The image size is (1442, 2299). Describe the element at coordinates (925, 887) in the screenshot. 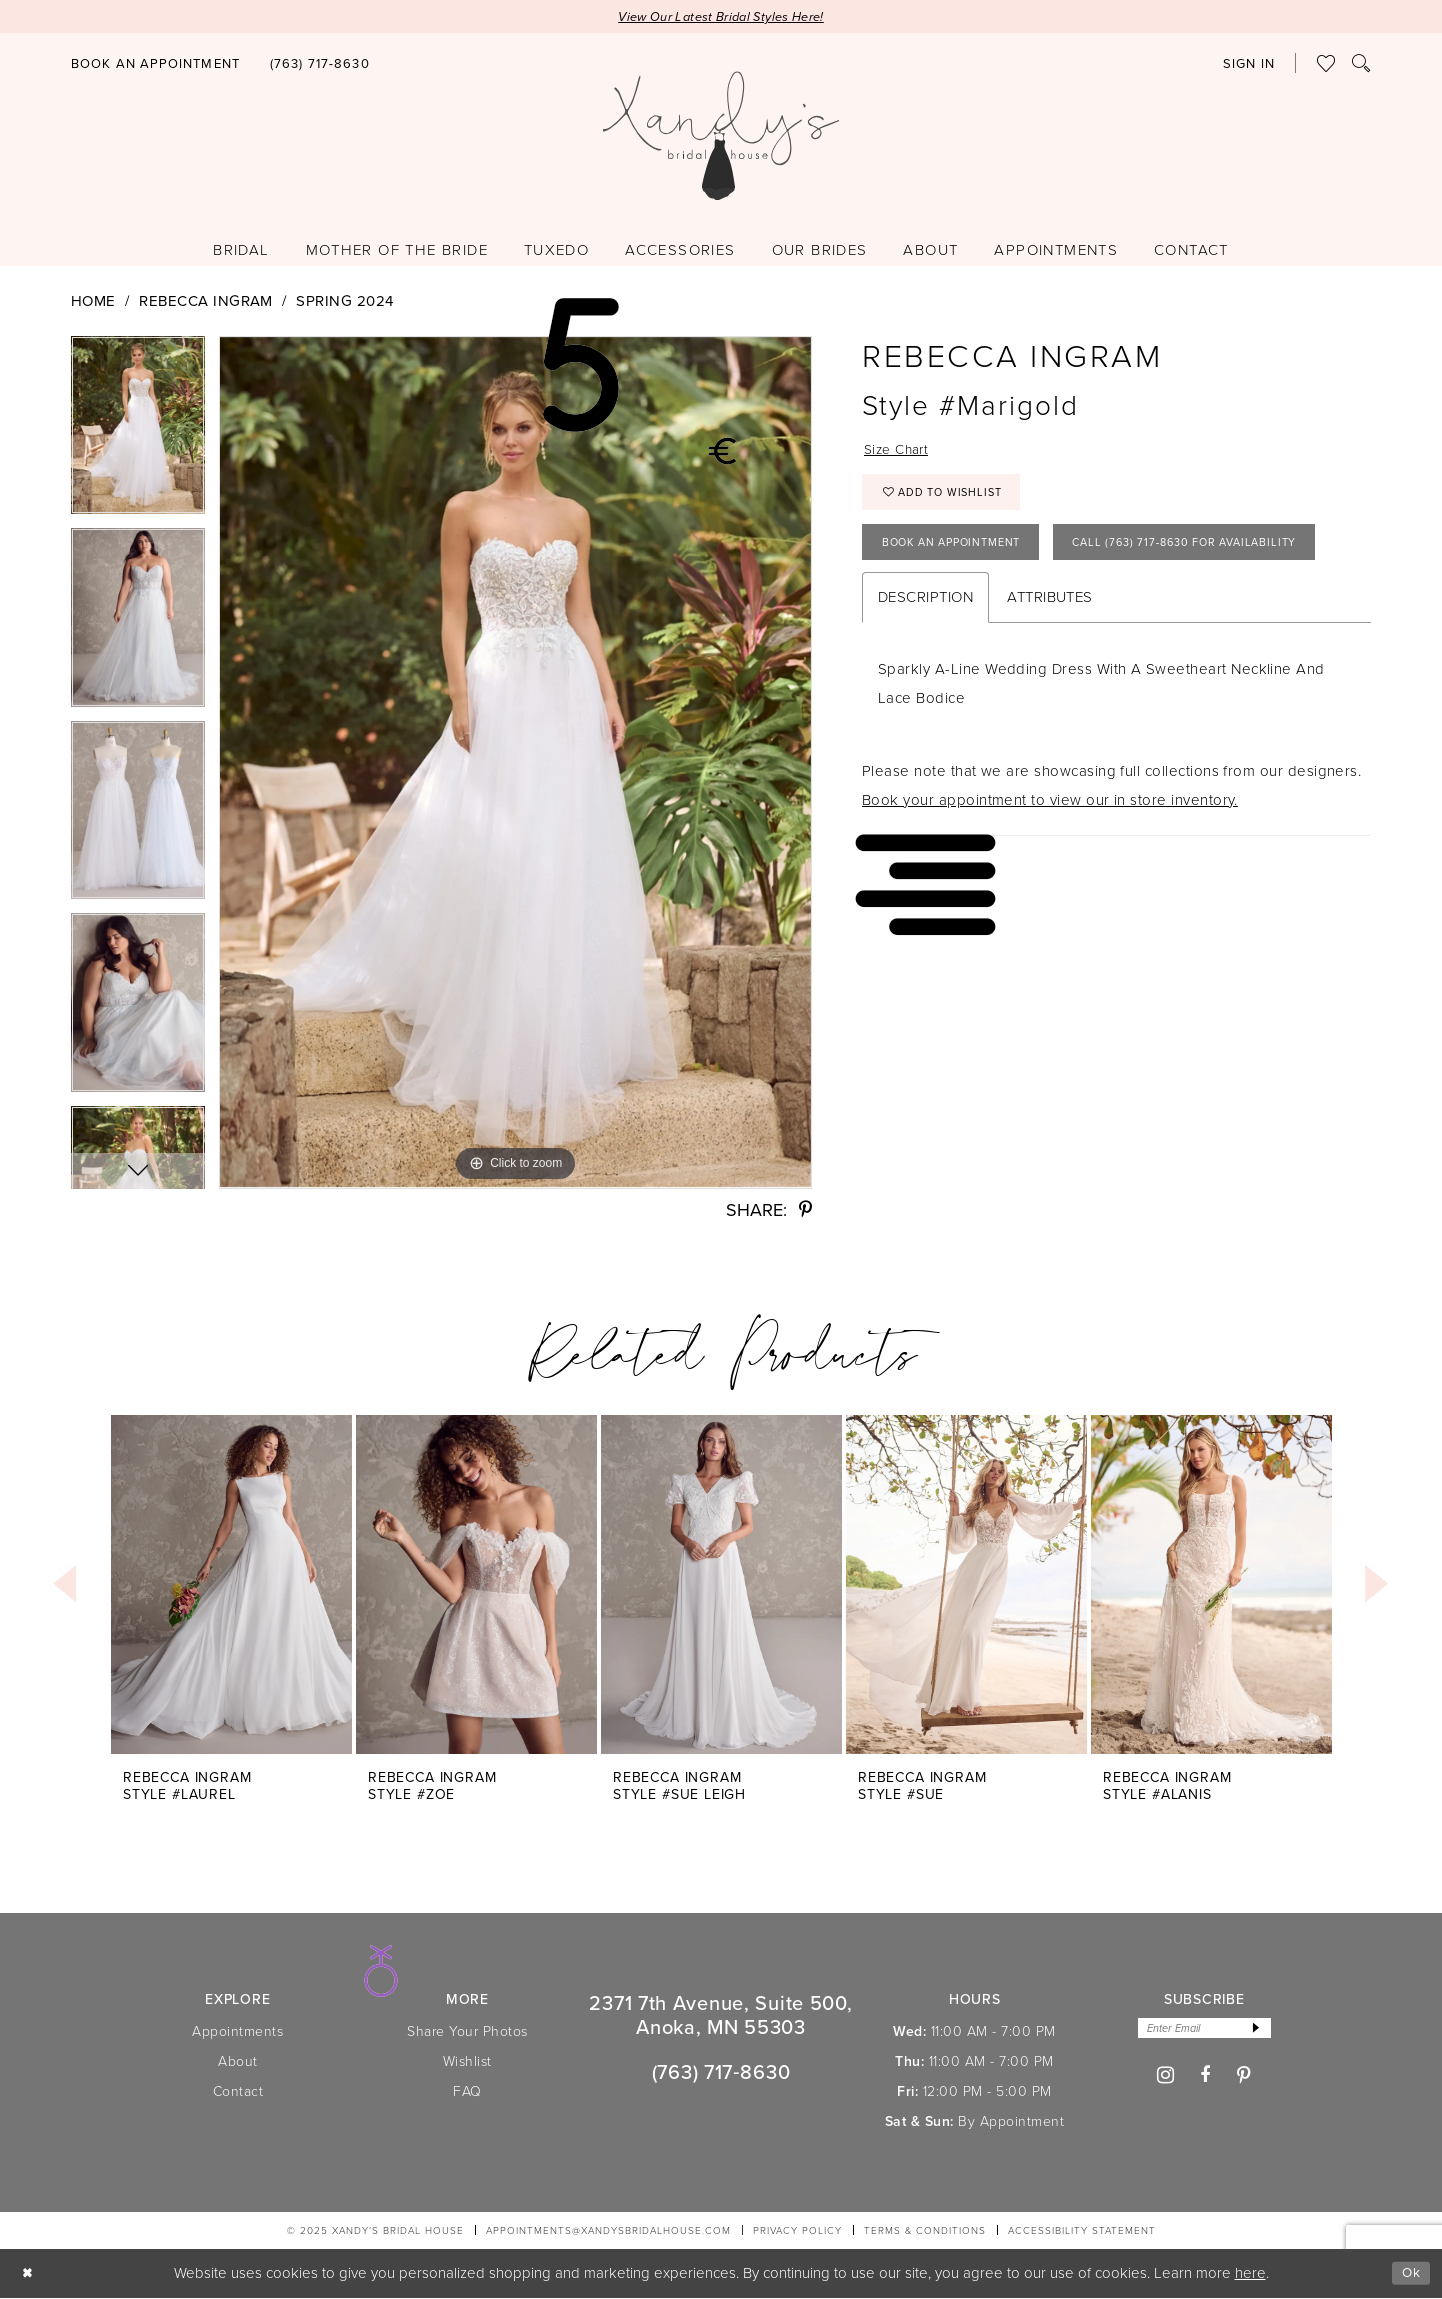

I see `align text to the right` at that location.